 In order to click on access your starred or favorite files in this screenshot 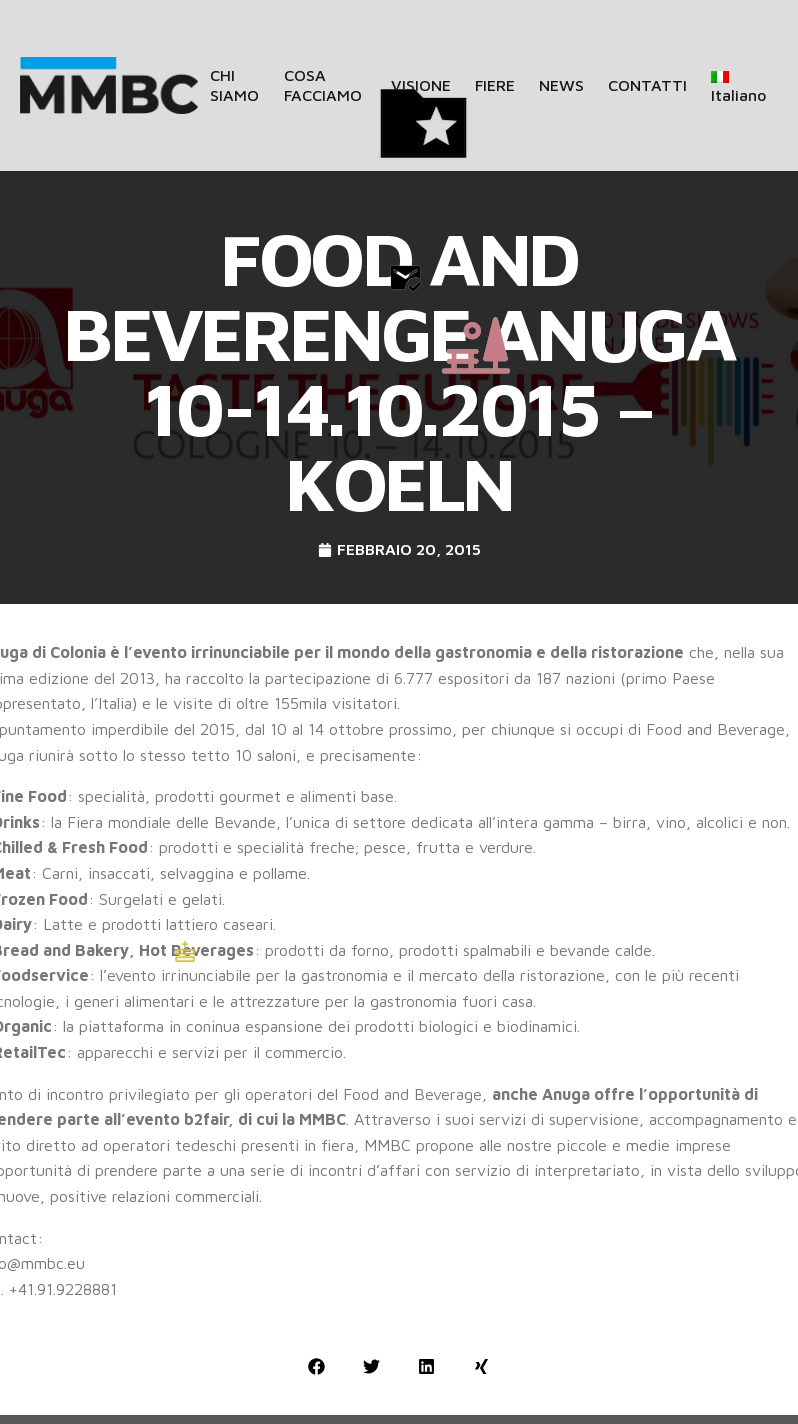, I will do `click(423, 123)`.